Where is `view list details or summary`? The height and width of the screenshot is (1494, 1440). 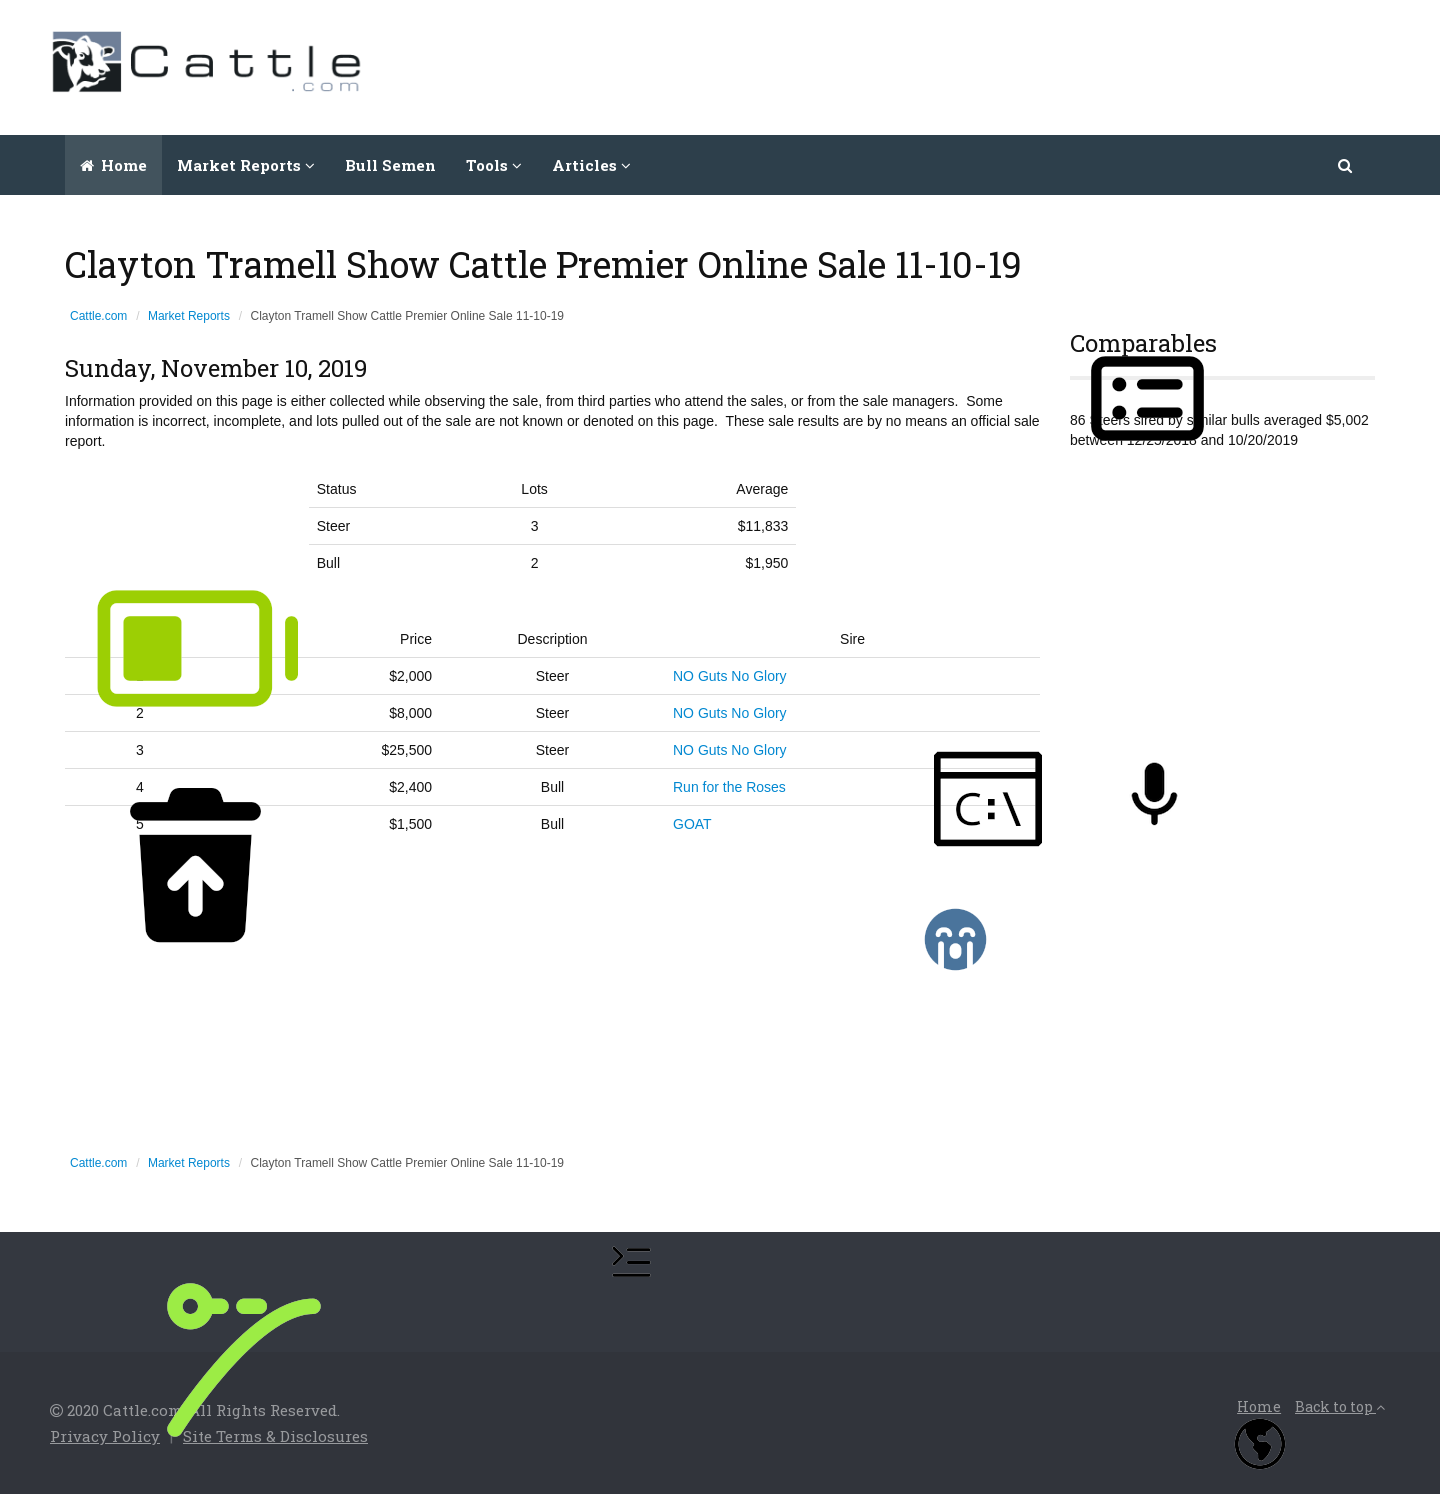
view list details or summary is located at coordinates (1147, 398).